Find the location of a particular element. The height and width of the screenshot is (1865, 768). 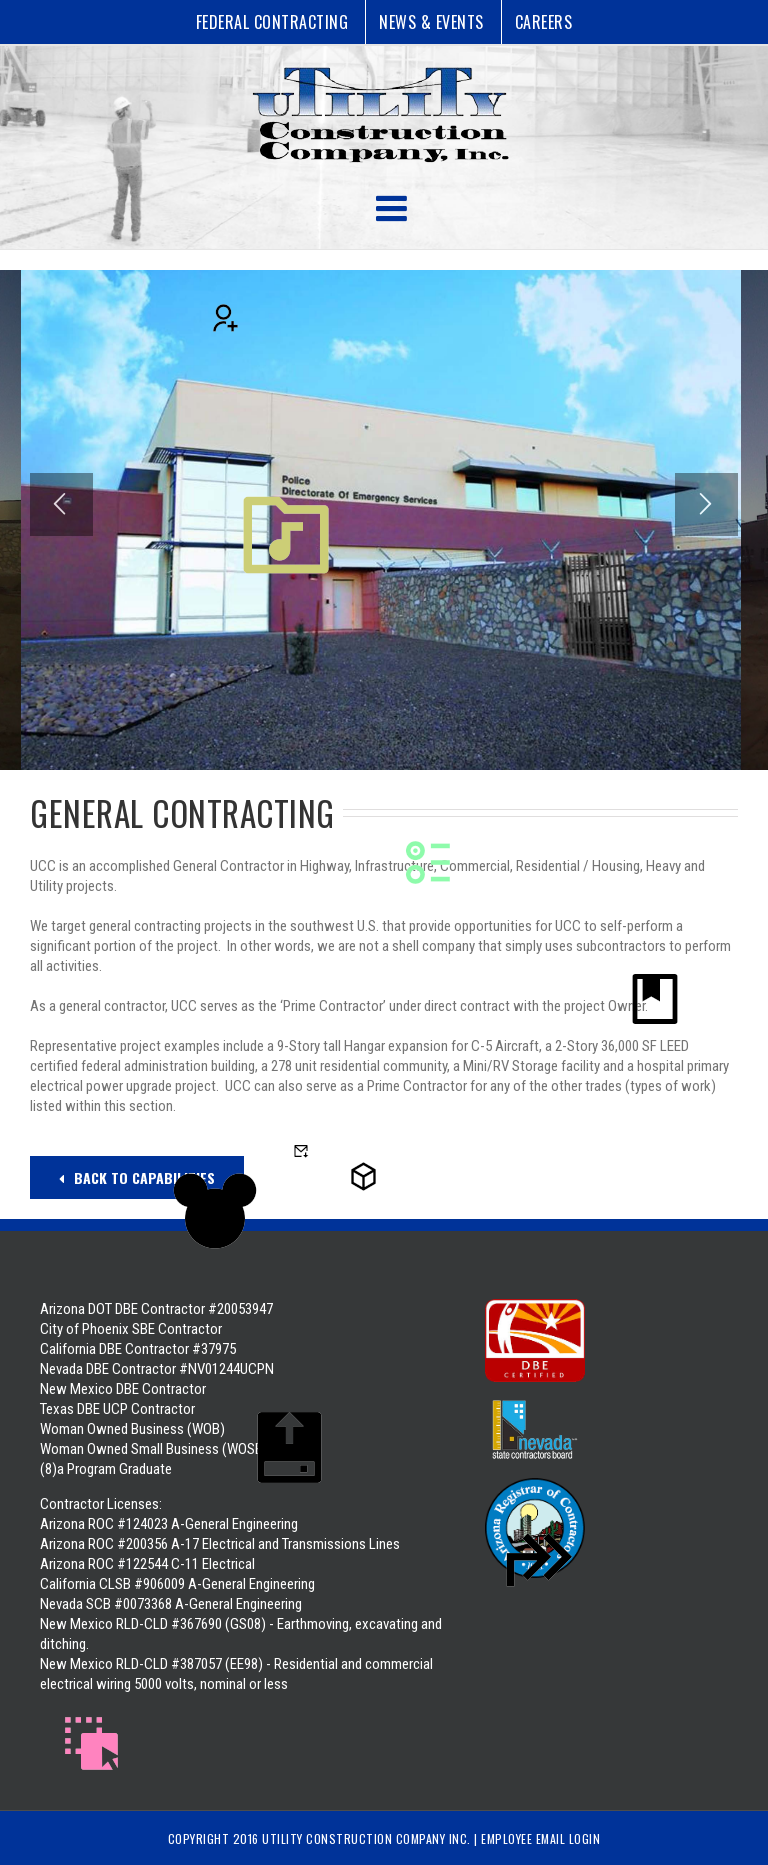

add a new user or contact is located at coordinates (223, 318).